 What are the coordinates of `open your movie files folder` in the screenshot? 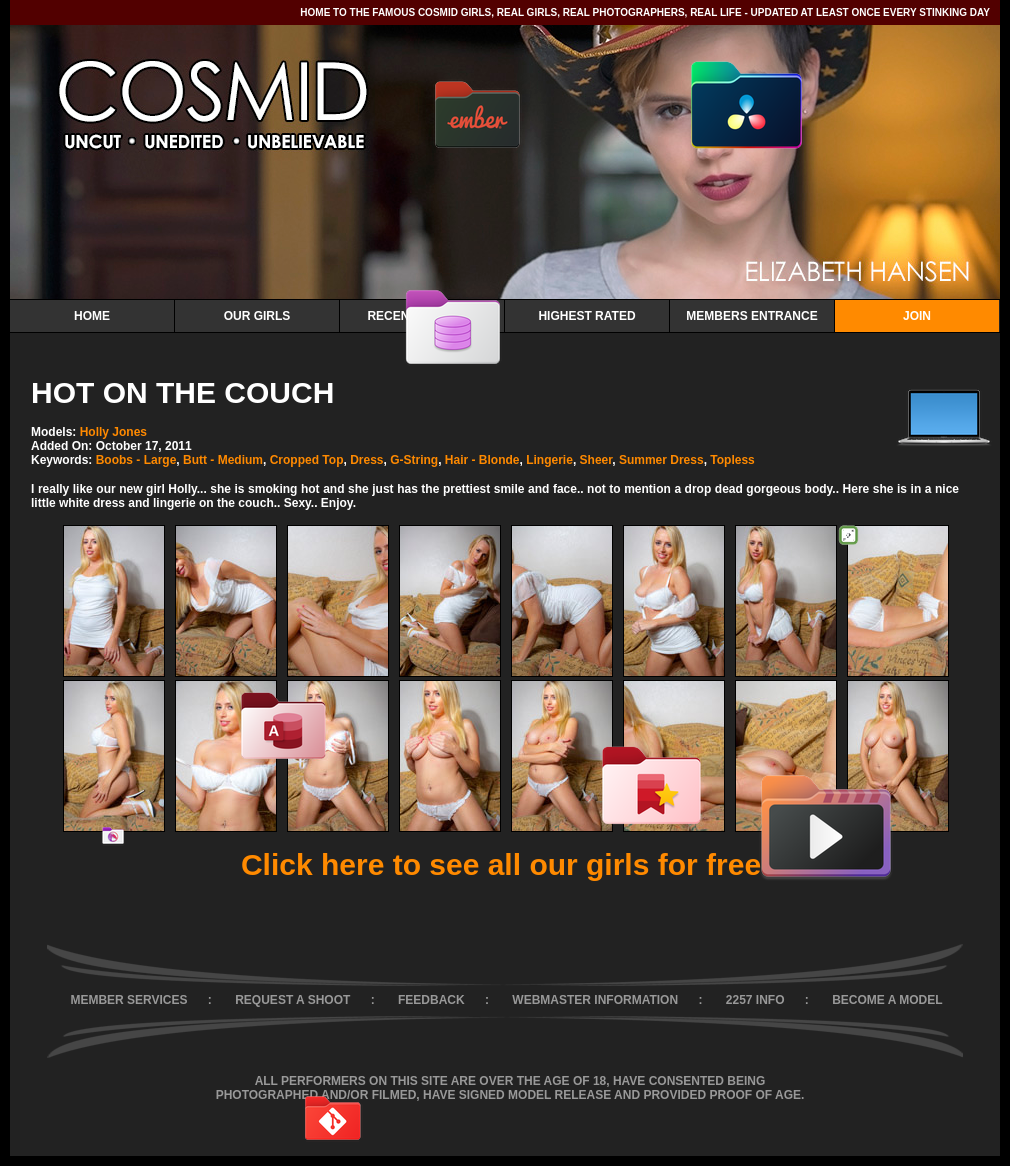 It's located at (825, 829).